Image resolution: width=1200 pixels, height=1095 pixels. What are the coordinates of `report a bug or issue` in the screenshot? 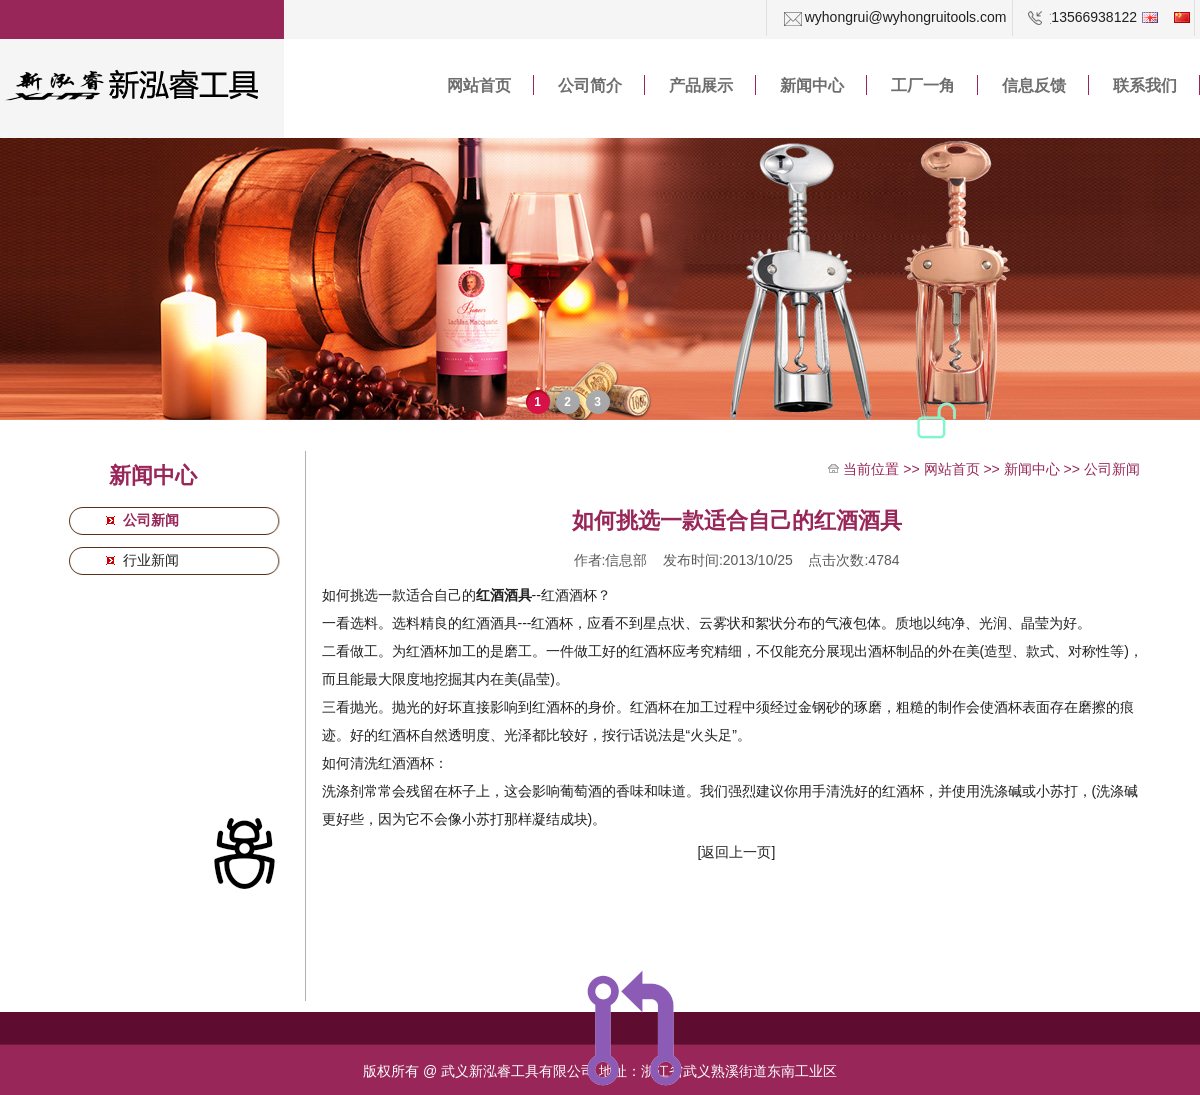 It's located at (244, 853).